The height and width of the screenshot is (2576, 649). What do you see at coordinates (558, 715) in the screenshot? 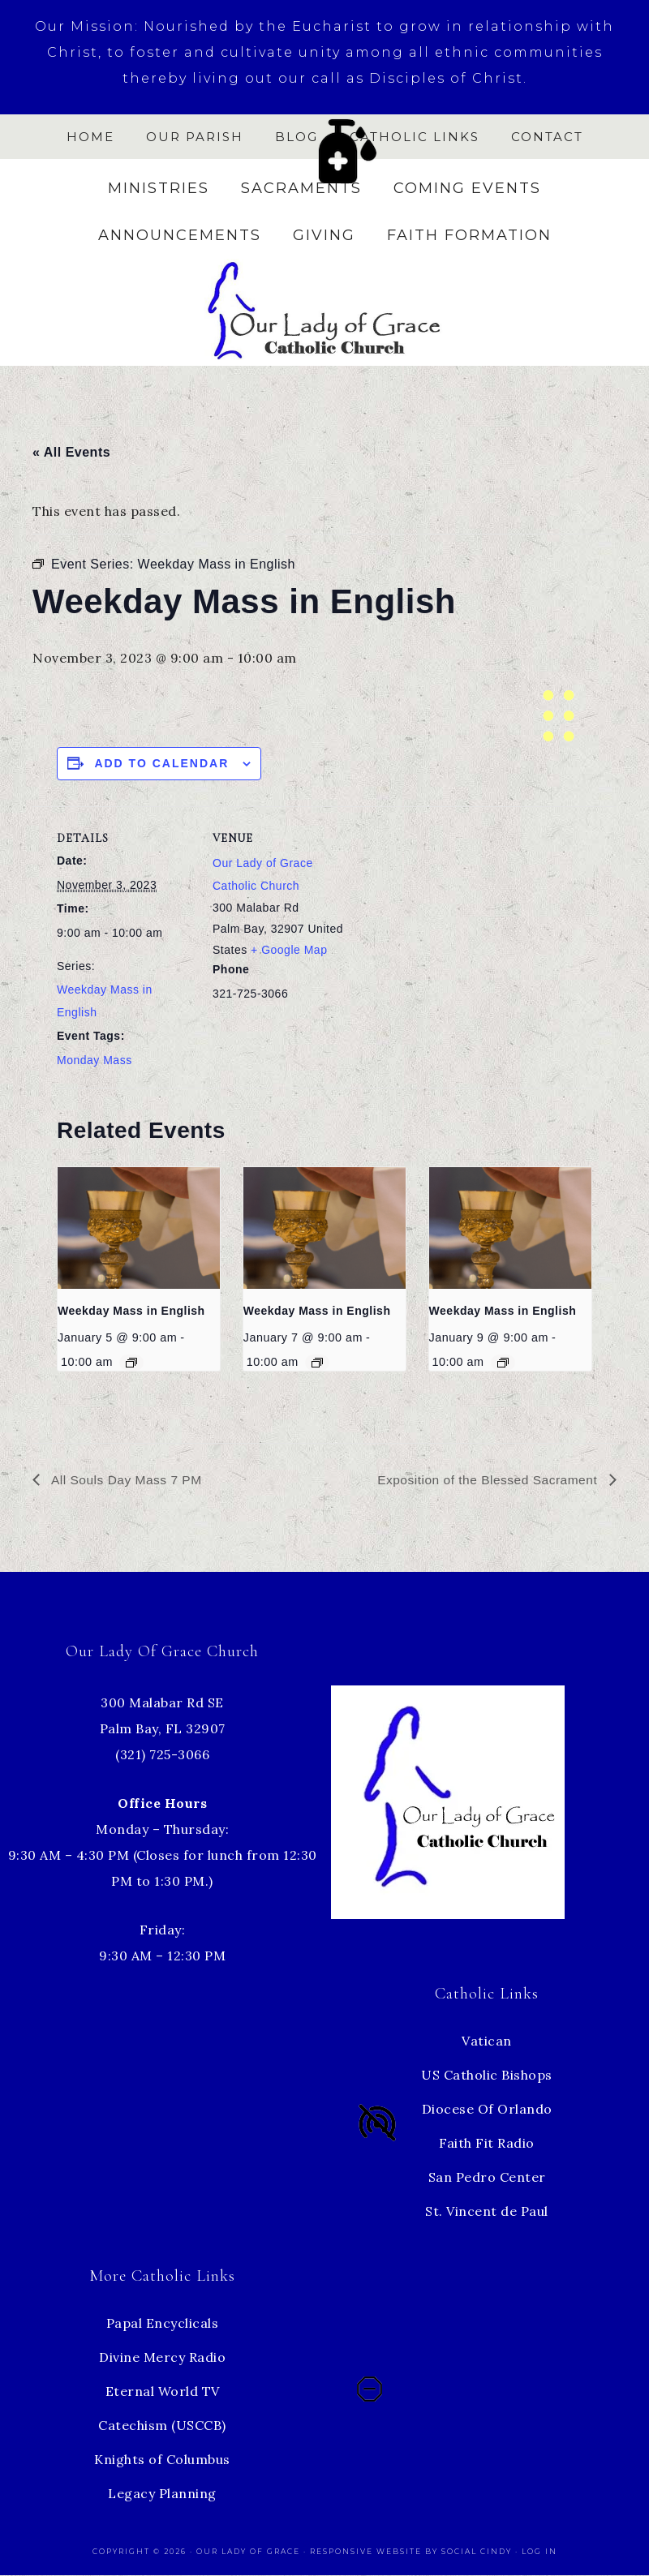
I see `drag to reorder items in a list` at bounding box center [558, 715].